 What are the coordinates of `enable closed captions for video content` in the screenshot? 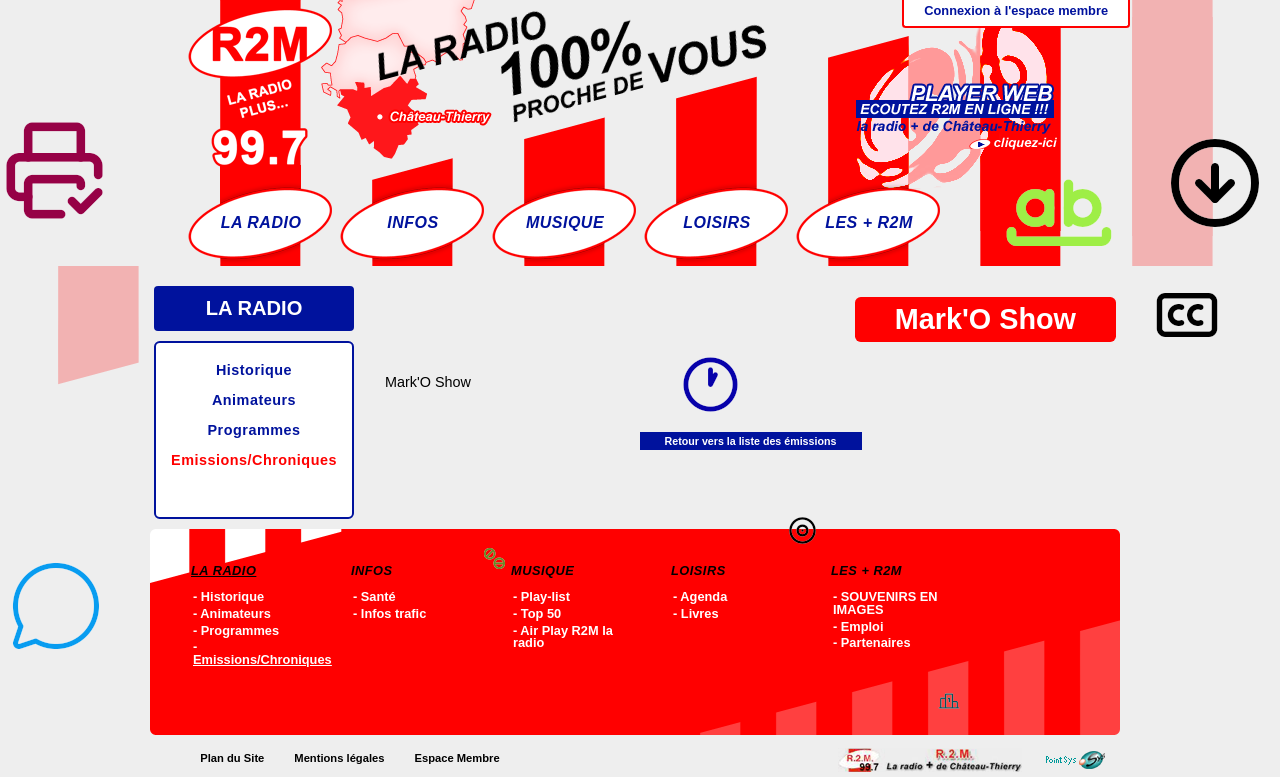 It's located at (1187, 315).